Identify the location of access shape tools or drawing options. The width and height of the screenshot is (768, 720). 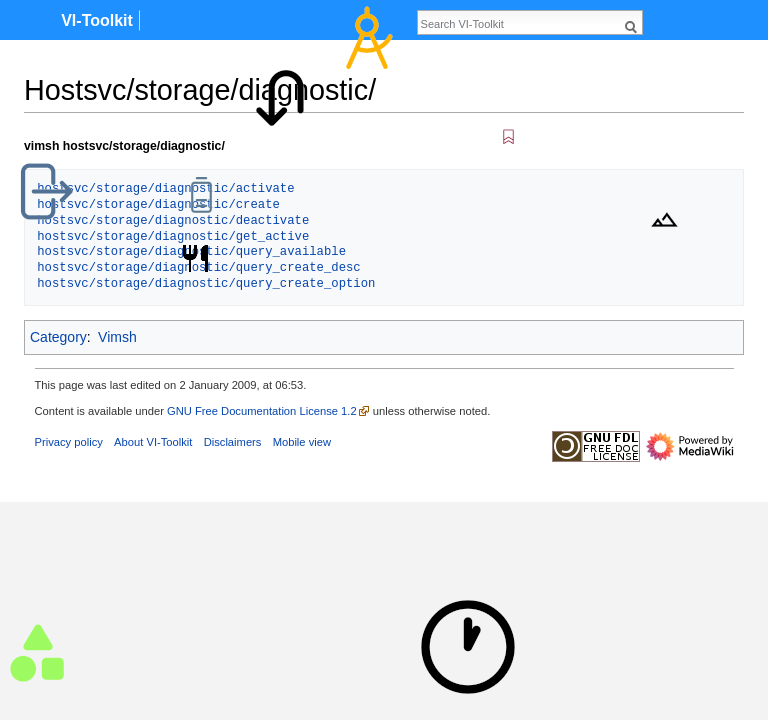
(38, 654).